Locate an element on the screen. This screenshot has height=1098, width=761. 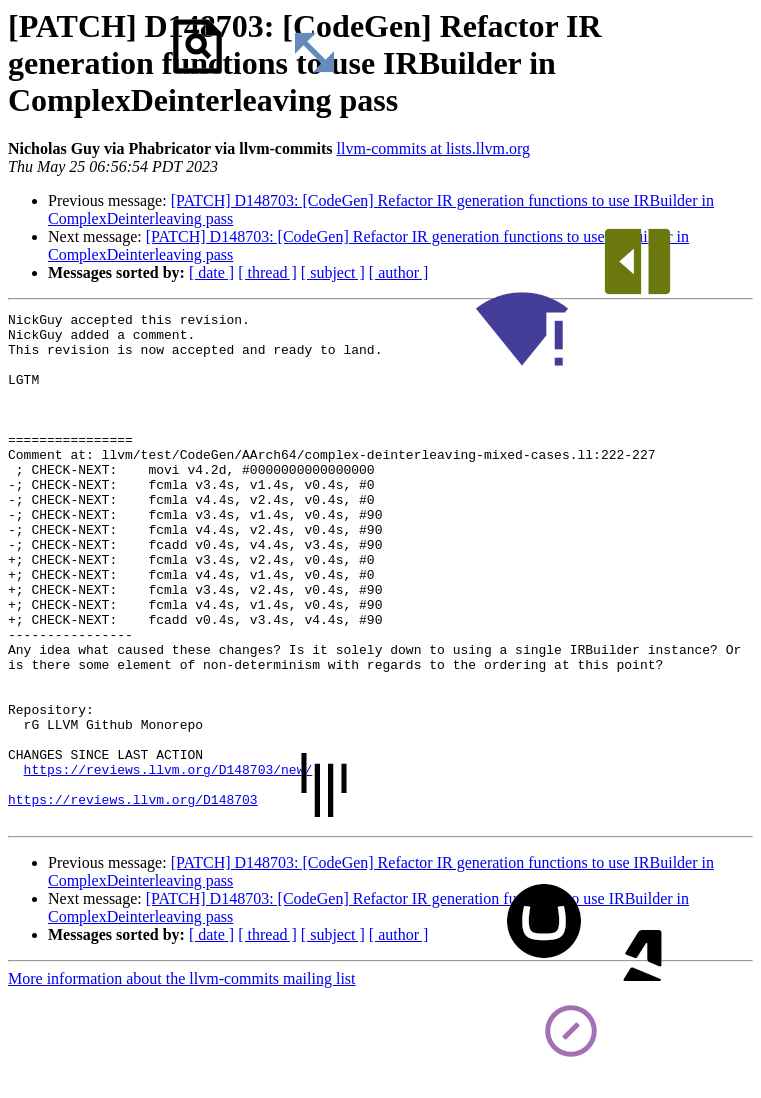
visit gsmarena website for phone specs and reviews is located at coordinates (642, 955).